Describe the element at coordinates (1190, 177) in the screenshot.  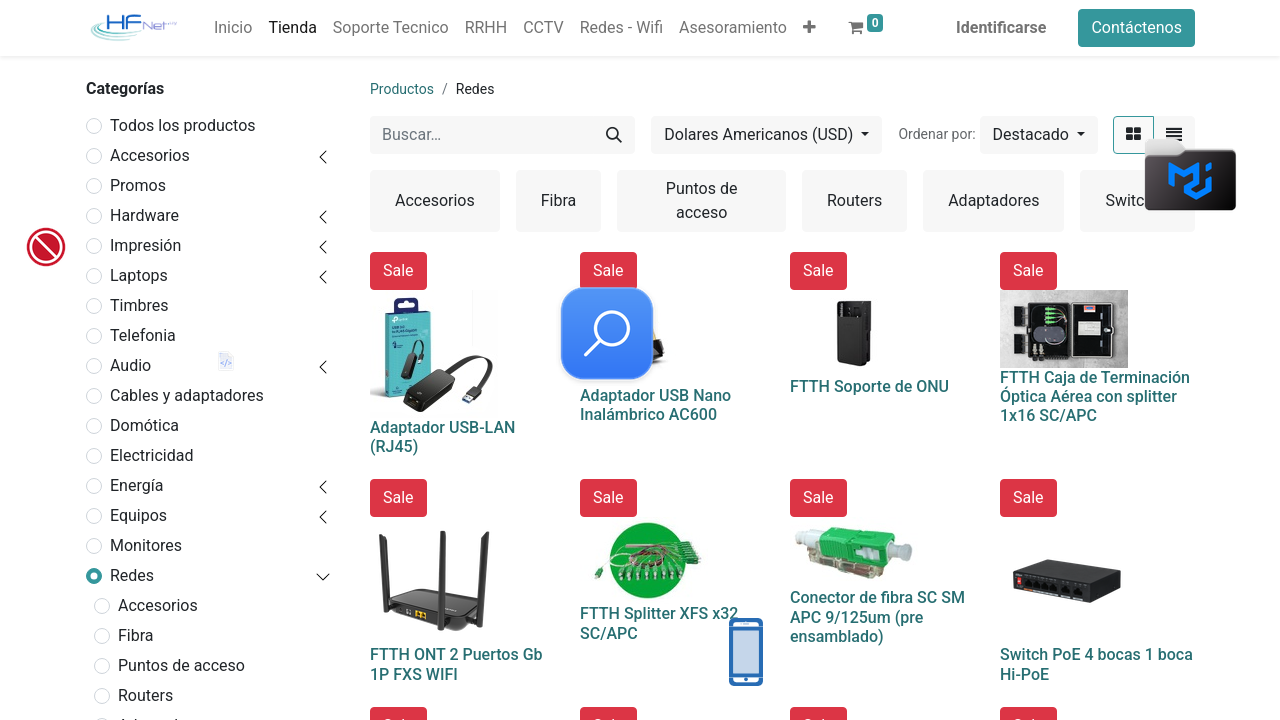
I see `open folder containing Material UI project files` at that location.